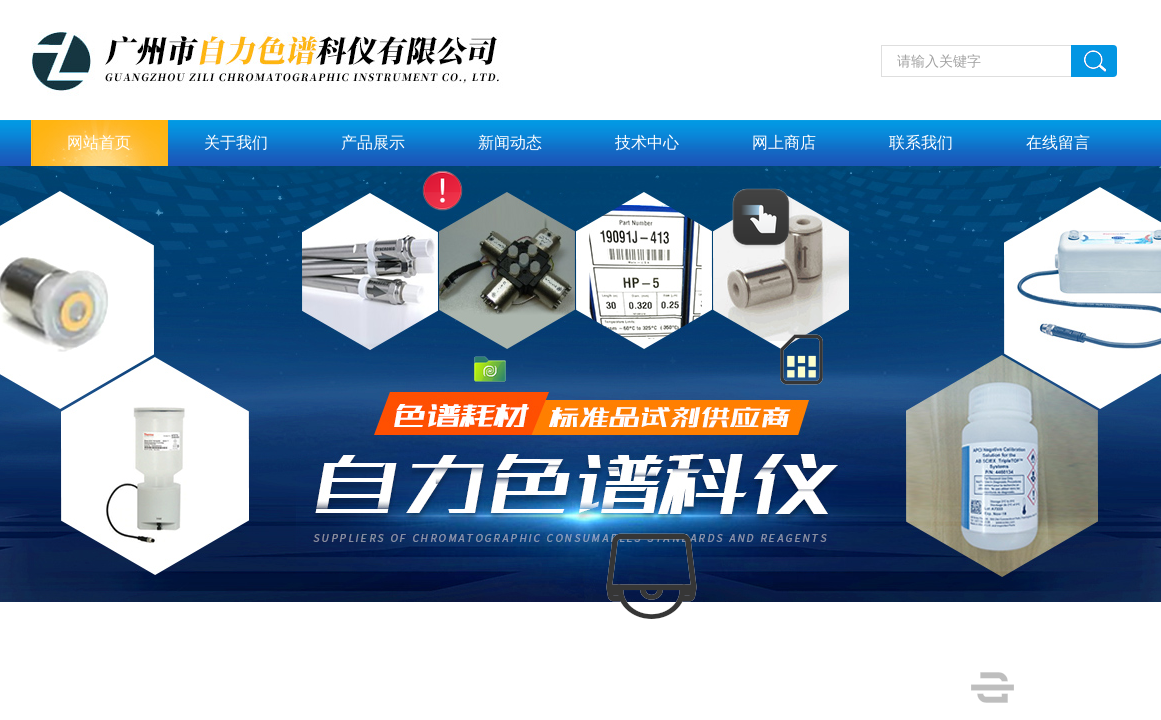  Describe the element at coordinates (801, 359) in the screenshot. I see `view SIM card information` at that location.